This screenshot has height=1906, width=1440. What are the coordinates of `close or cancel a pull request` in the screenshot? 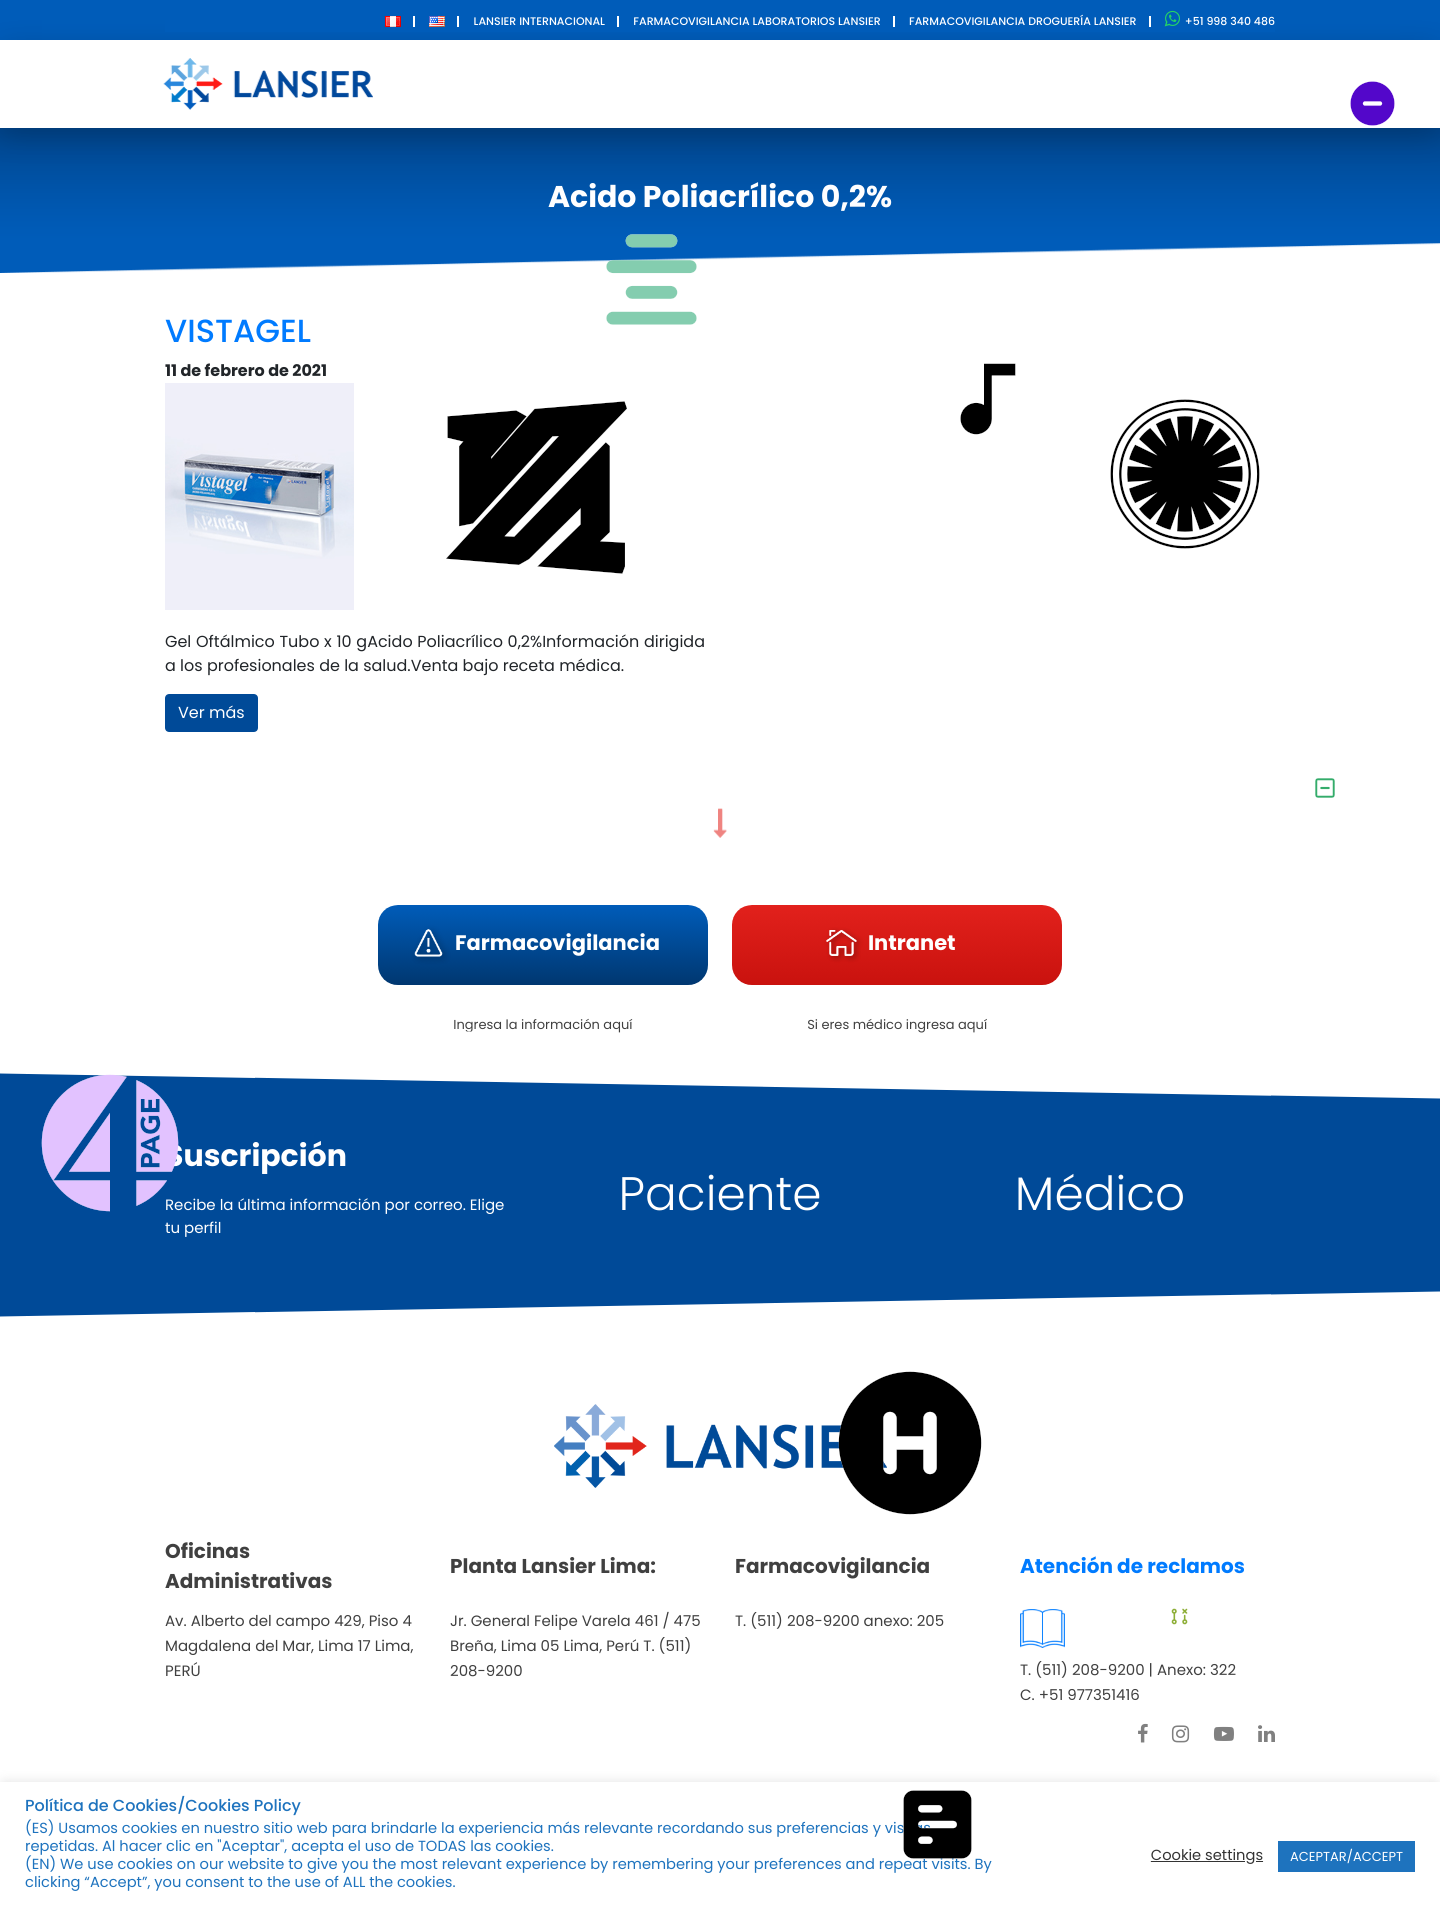 It's located at (1179, 1616).